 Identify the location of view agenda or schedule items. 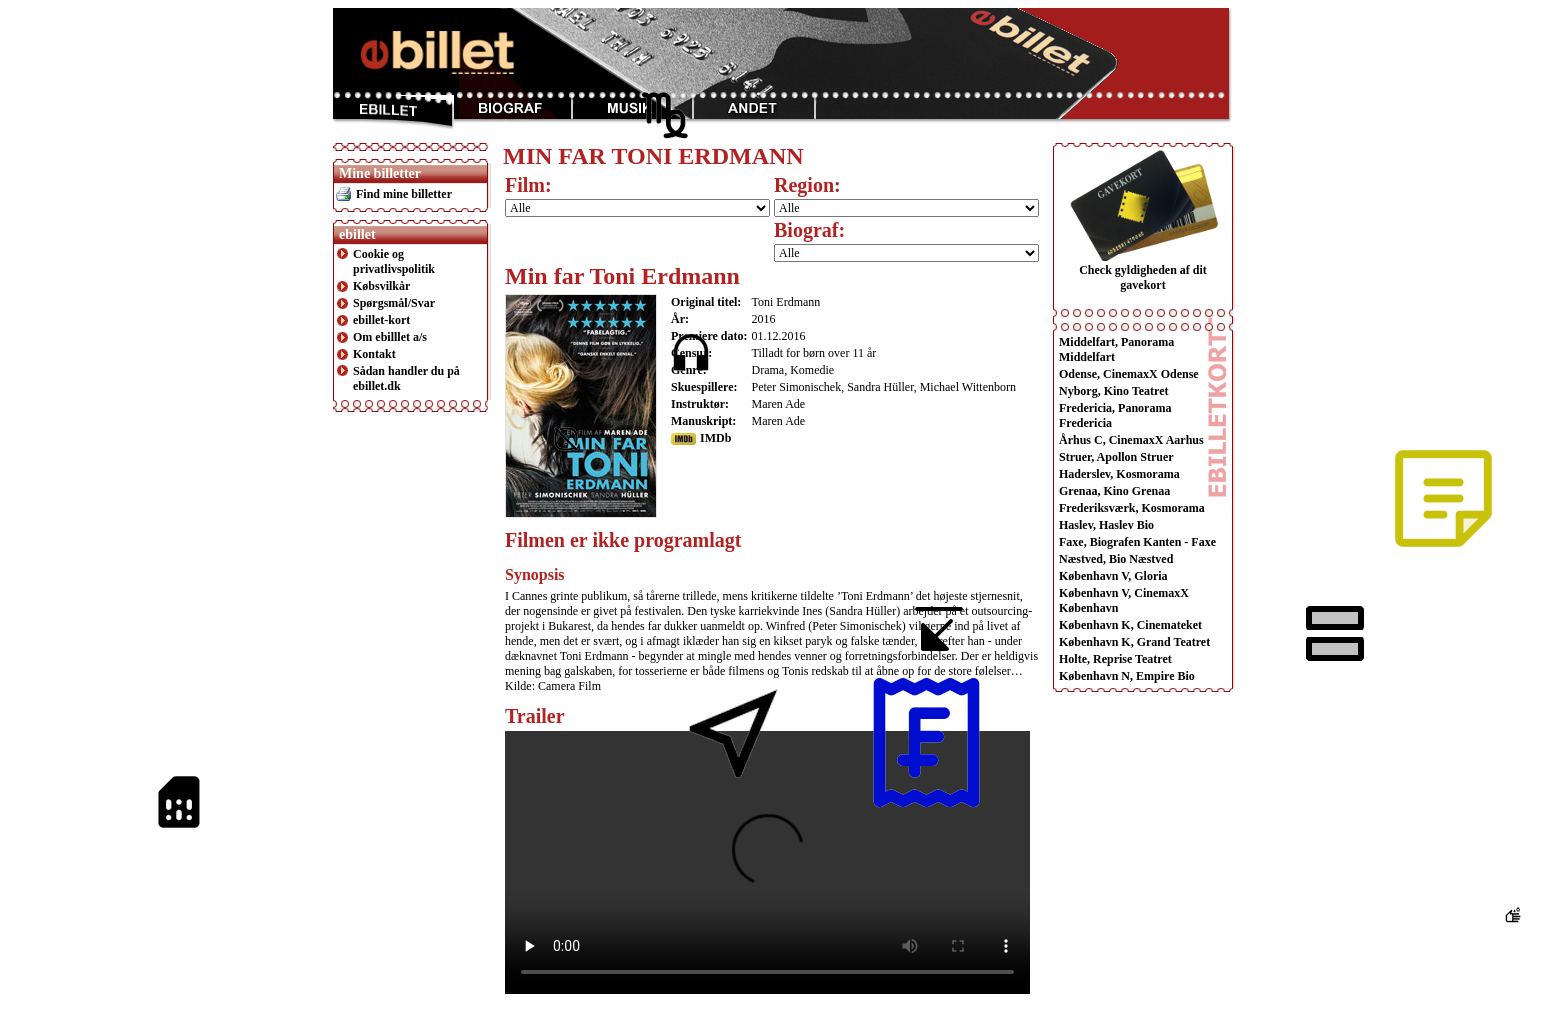
(1336, 633).